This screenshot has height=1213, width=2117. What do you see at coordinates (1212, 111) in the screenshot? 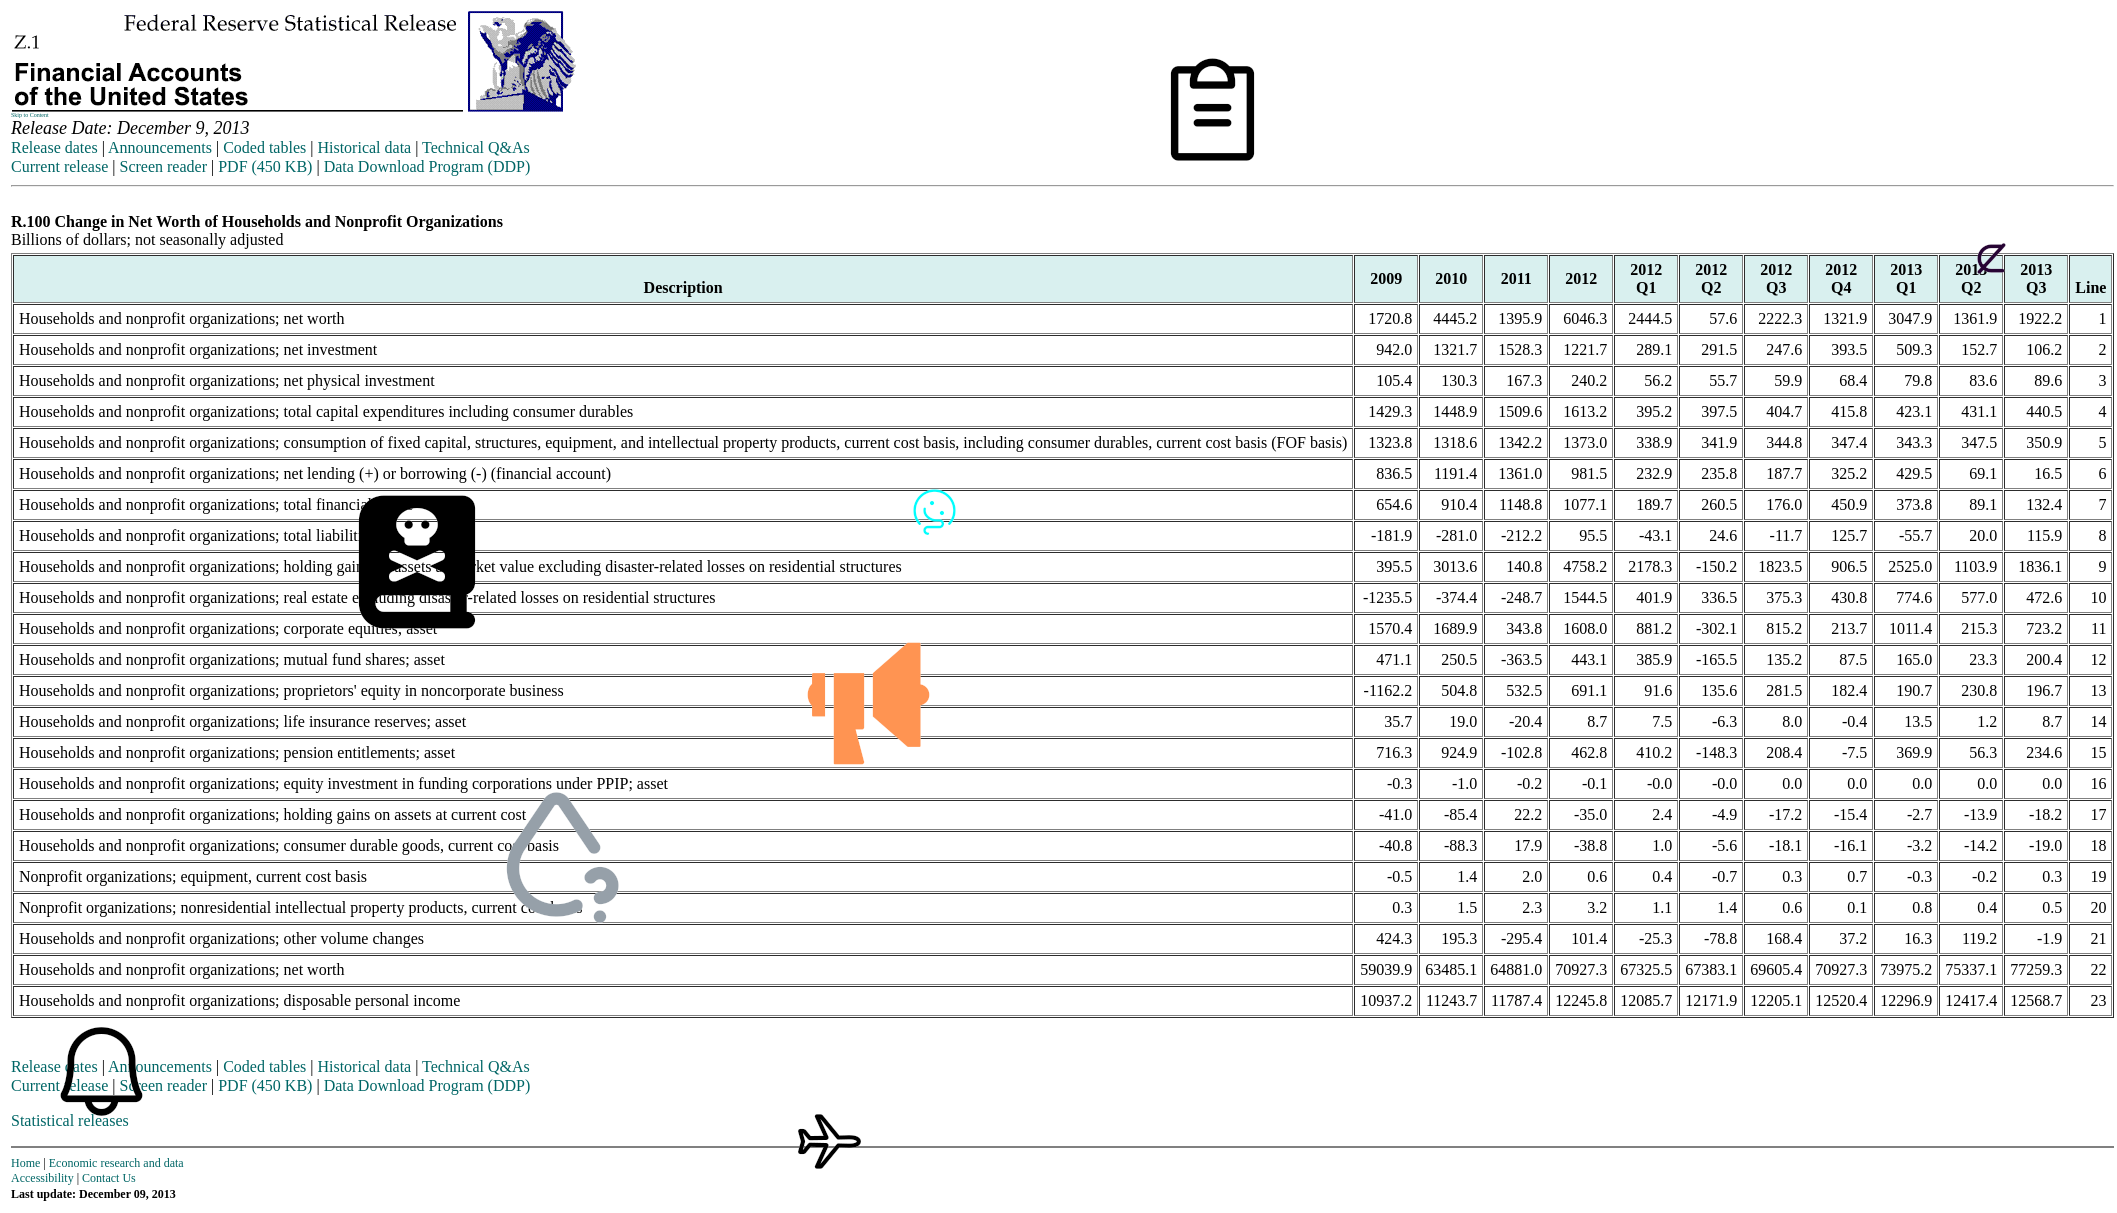
I see `view clipboard contents` at bounding box center [1212, 111].